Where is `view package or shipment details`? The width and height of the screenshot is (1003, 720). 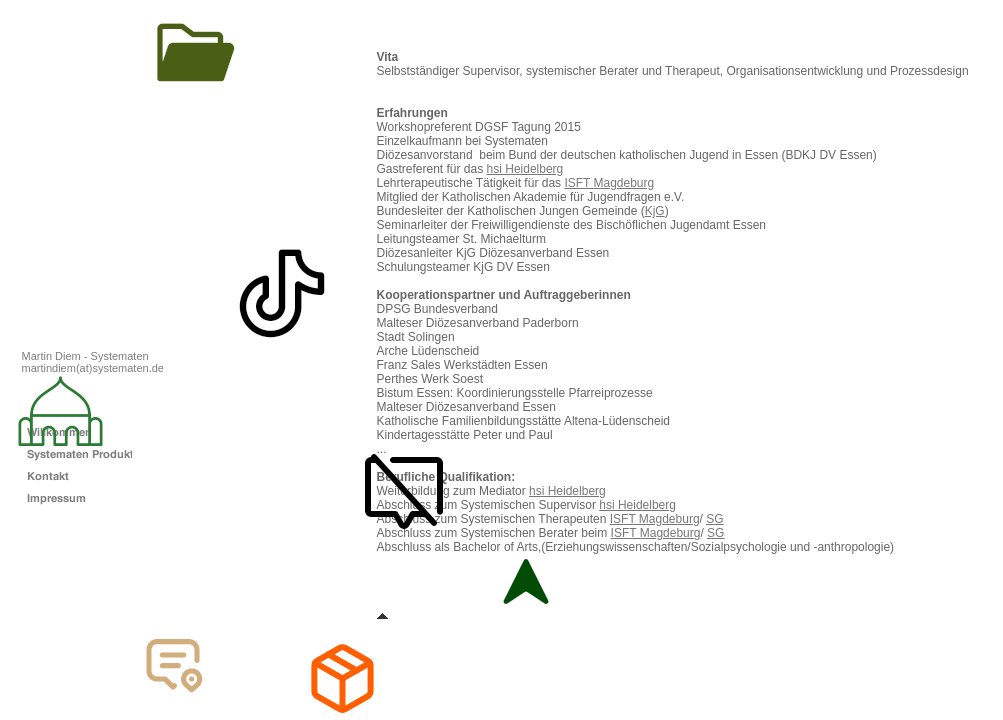 view package or shipment details is located at coordinates (342, 678).